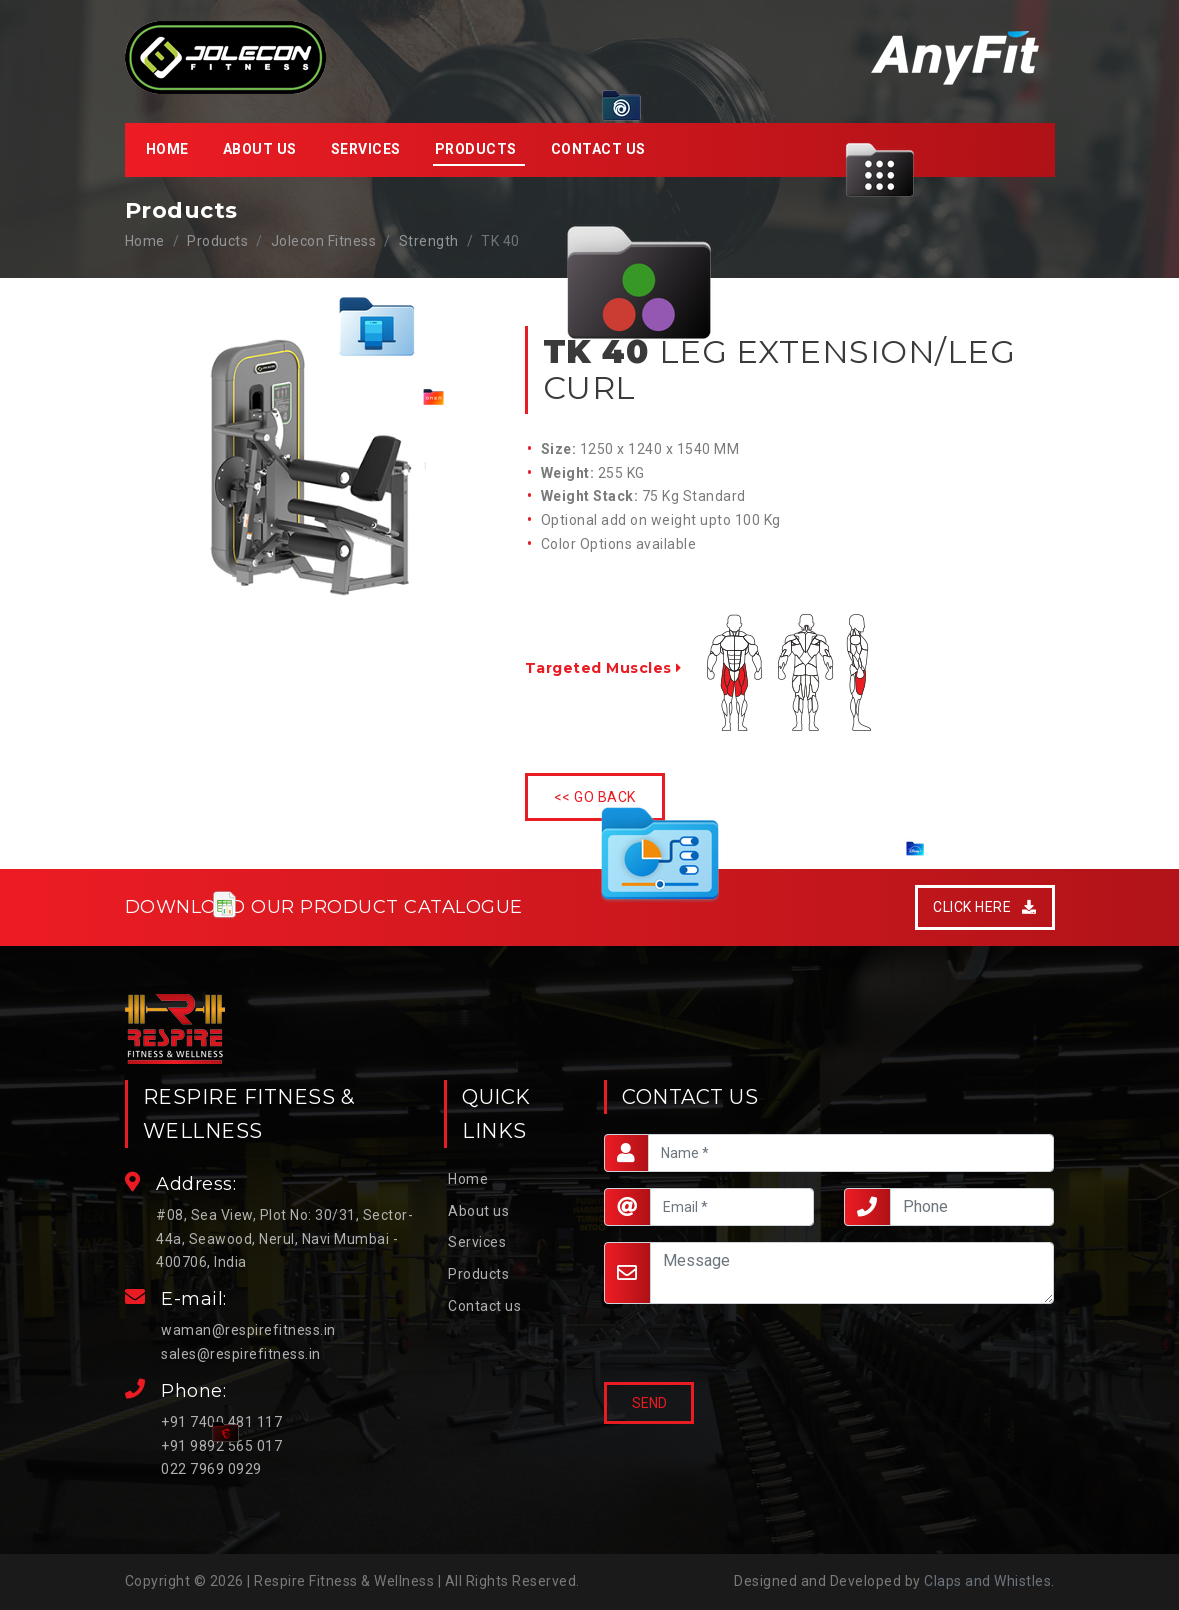 This screenshot has width=1179, height=1610. Describe the element at coordinates (224, 904) in the screenshot. I see `openoffice calc spreadsheet file` at that location.